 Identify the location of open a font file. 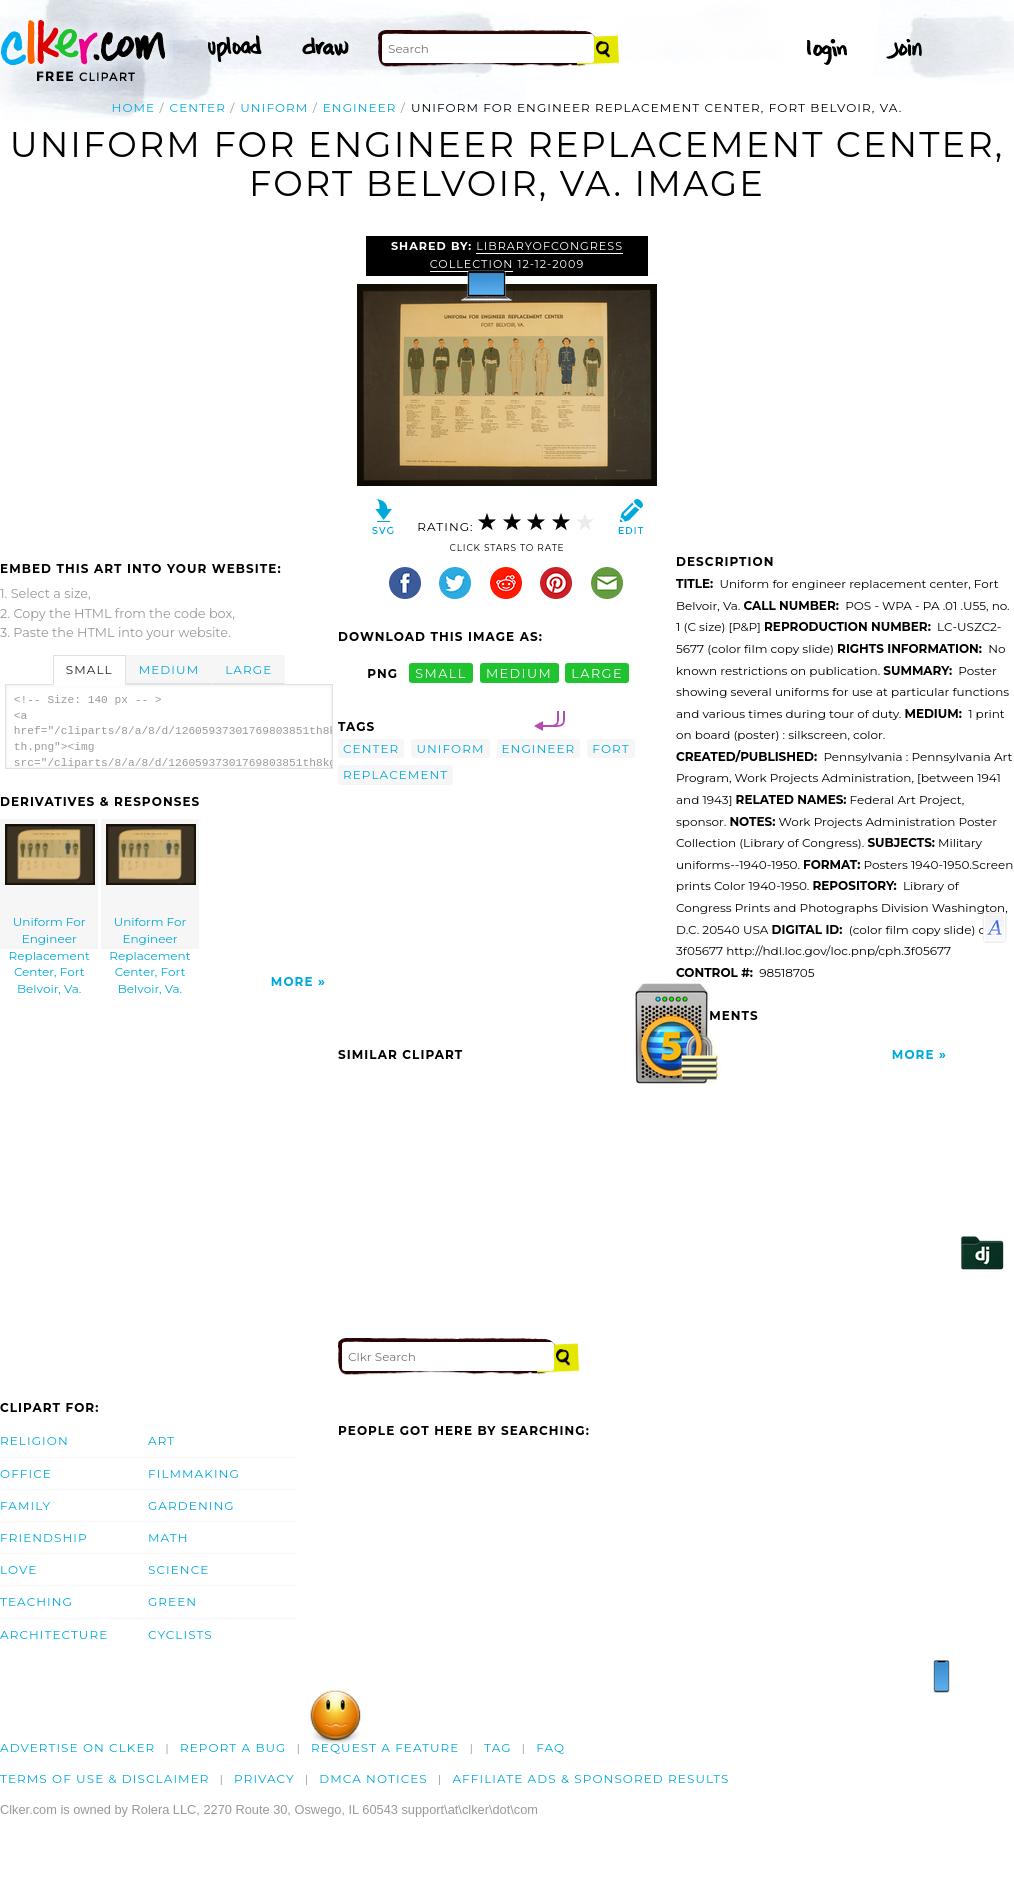
(994, 927).